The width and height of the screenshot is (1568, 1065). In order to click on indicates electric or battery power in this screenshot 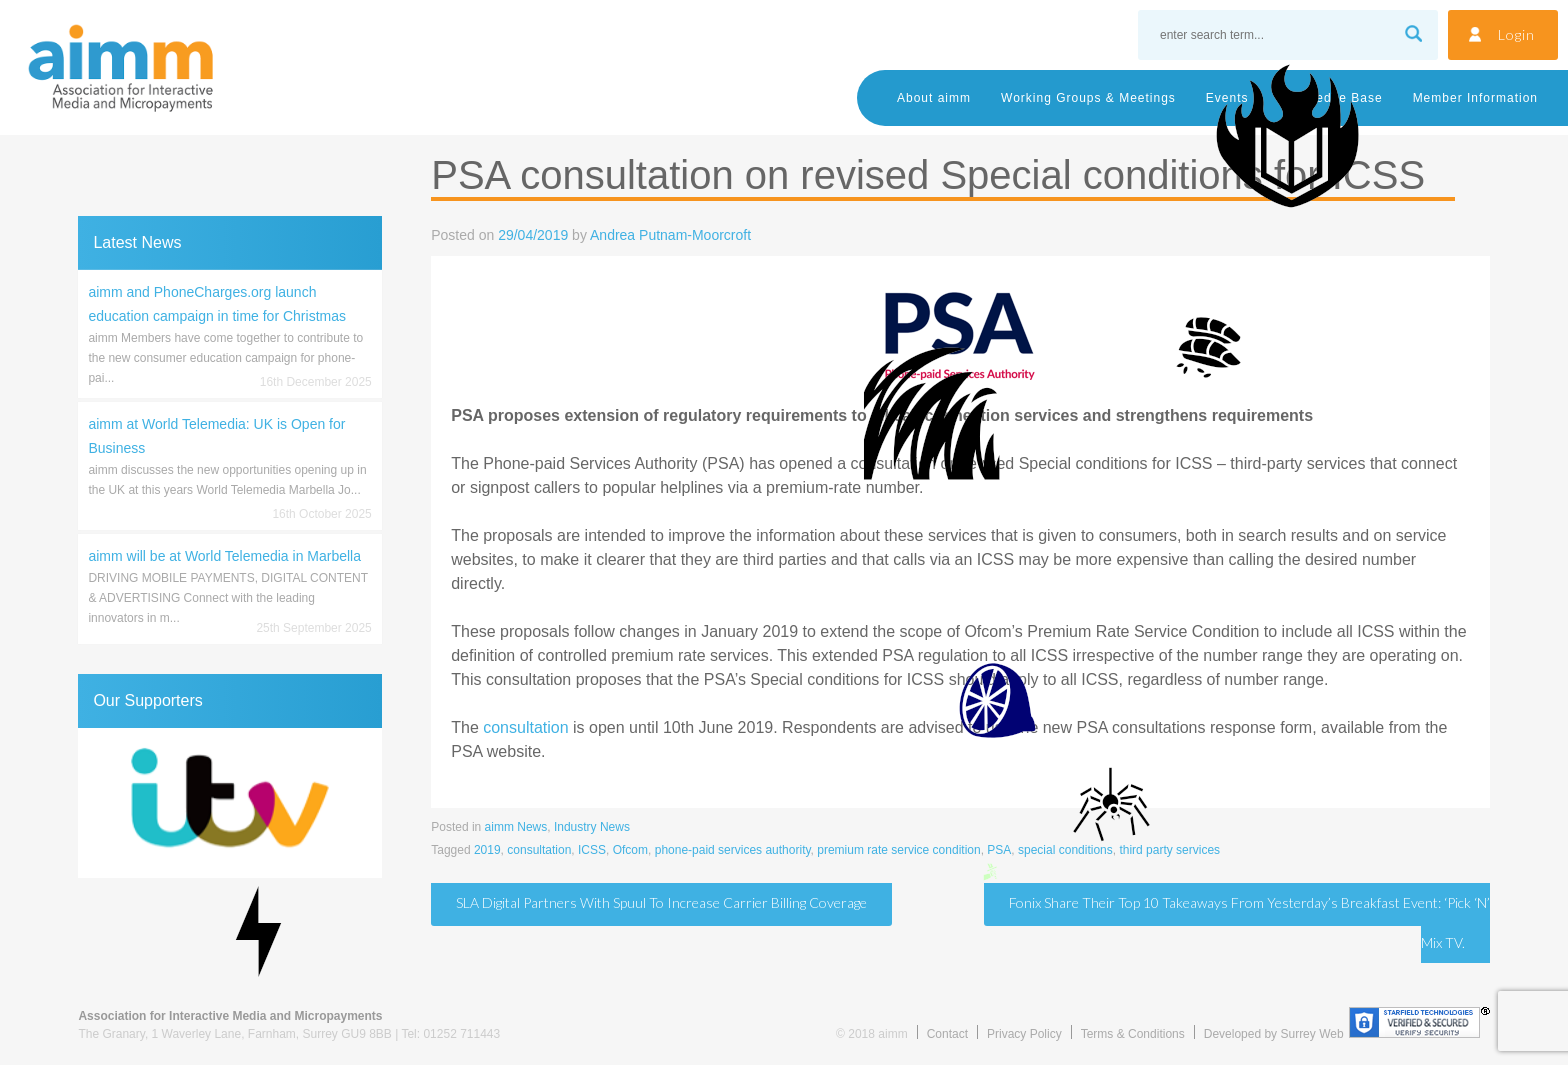, I will do `click(258, 931)`.